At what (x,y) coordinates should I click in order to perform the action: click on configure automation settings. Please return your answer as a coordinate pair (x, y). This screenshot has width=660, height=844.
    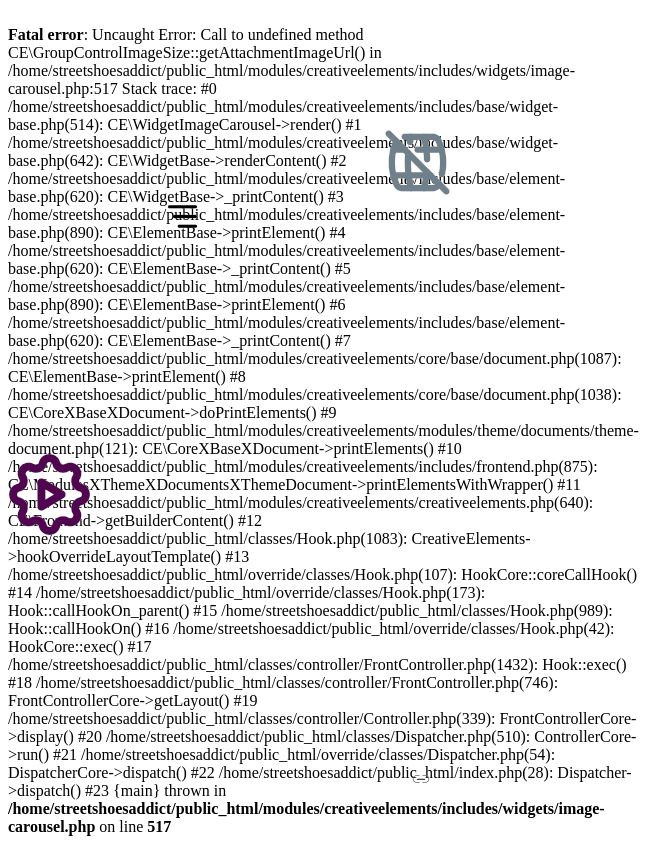
    Looking at the image, I should click on (49, 494).